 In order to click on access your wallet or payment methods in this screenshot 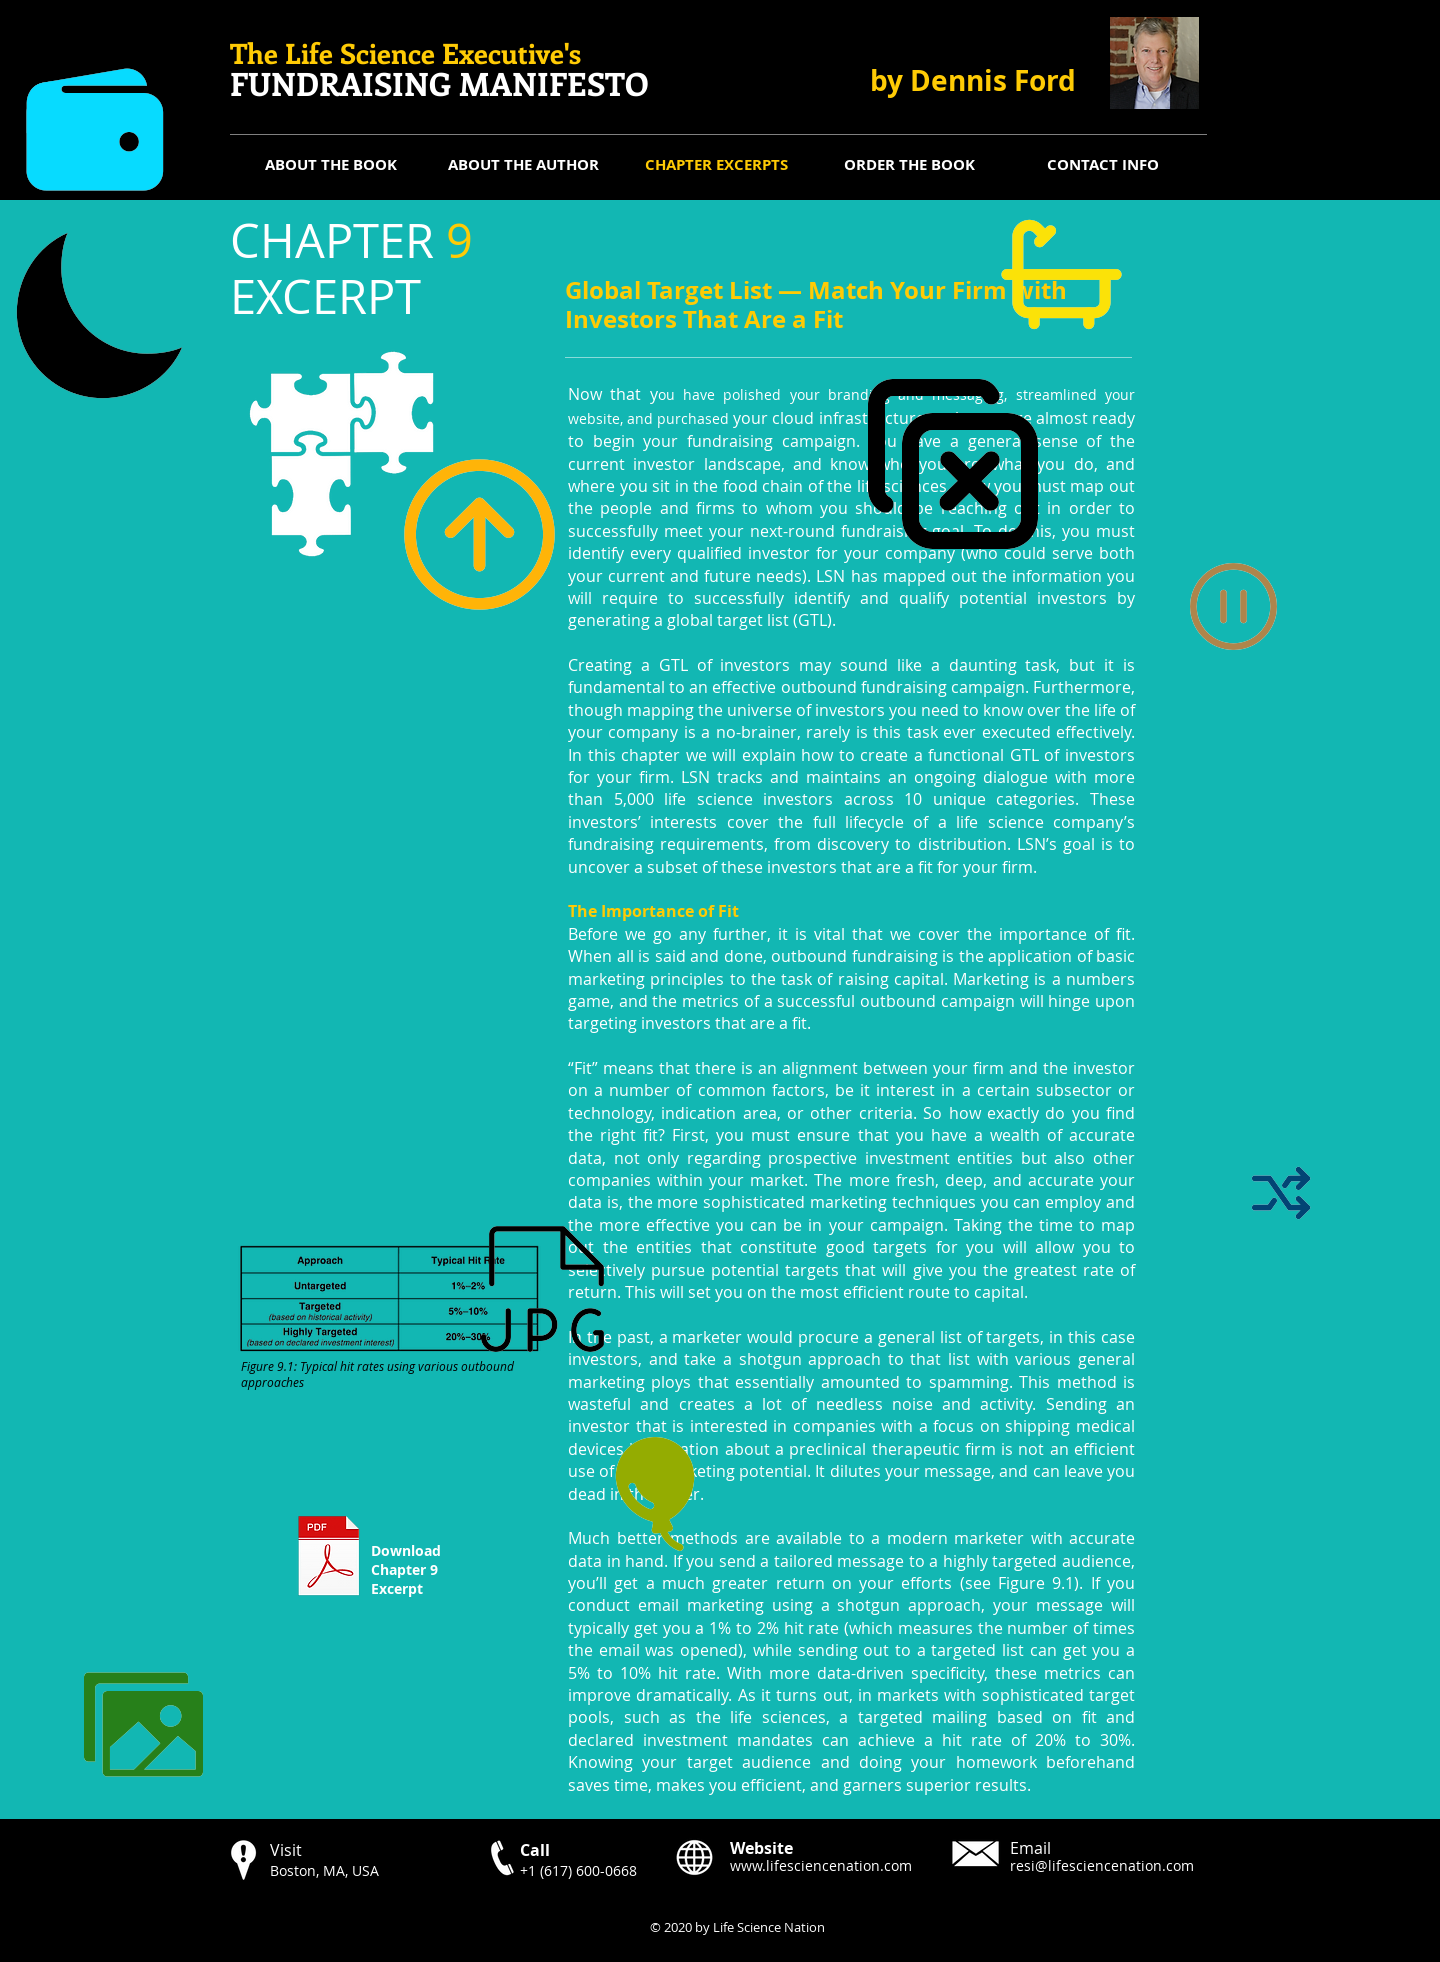, I will do `click(95, 132)`.